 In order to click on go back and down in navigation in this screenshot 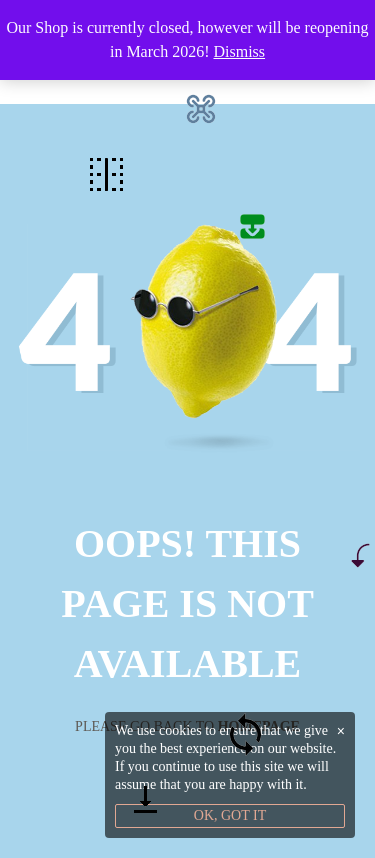, I will do `click(360, 555)`.